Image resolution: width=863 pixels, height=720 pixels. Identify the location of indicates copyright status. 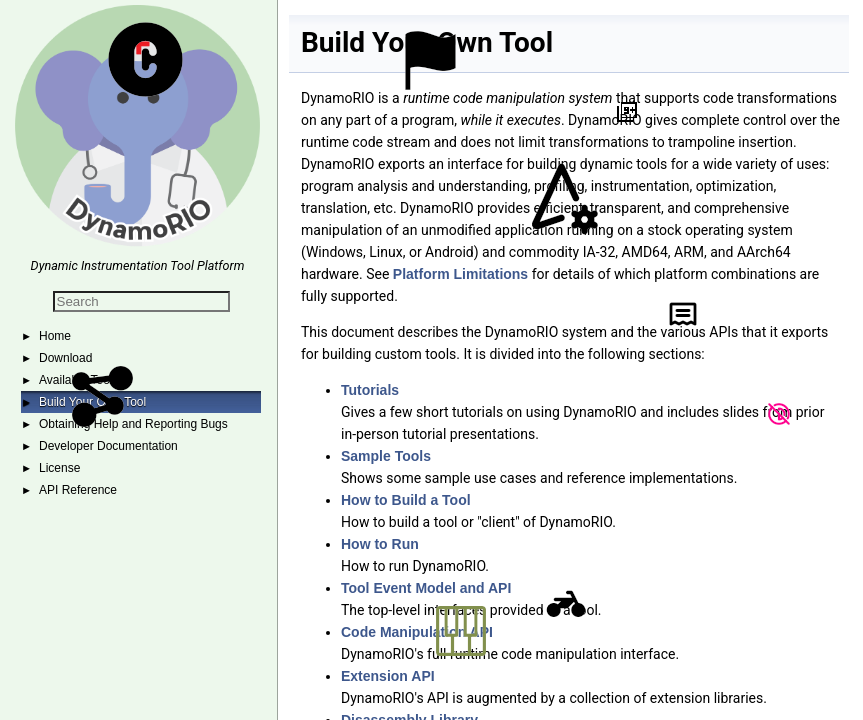
(145, 59).